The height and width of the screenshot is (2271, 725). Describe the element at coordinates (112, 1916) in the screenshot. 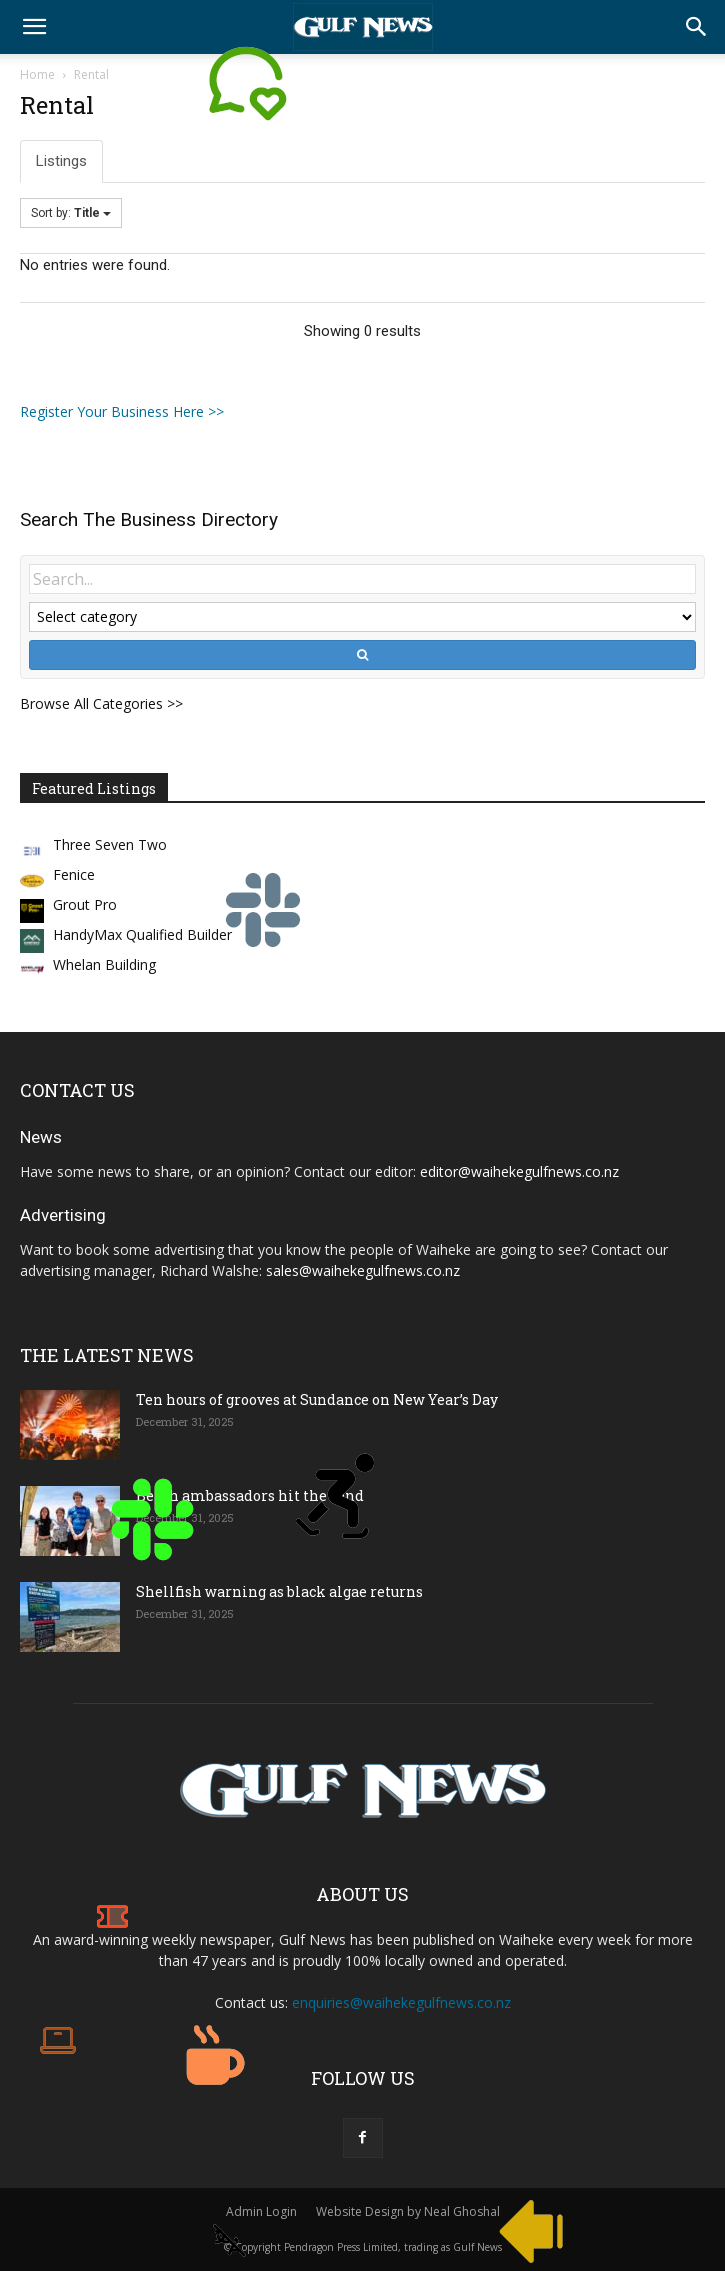

I see `view your tickets or passes` at that location.